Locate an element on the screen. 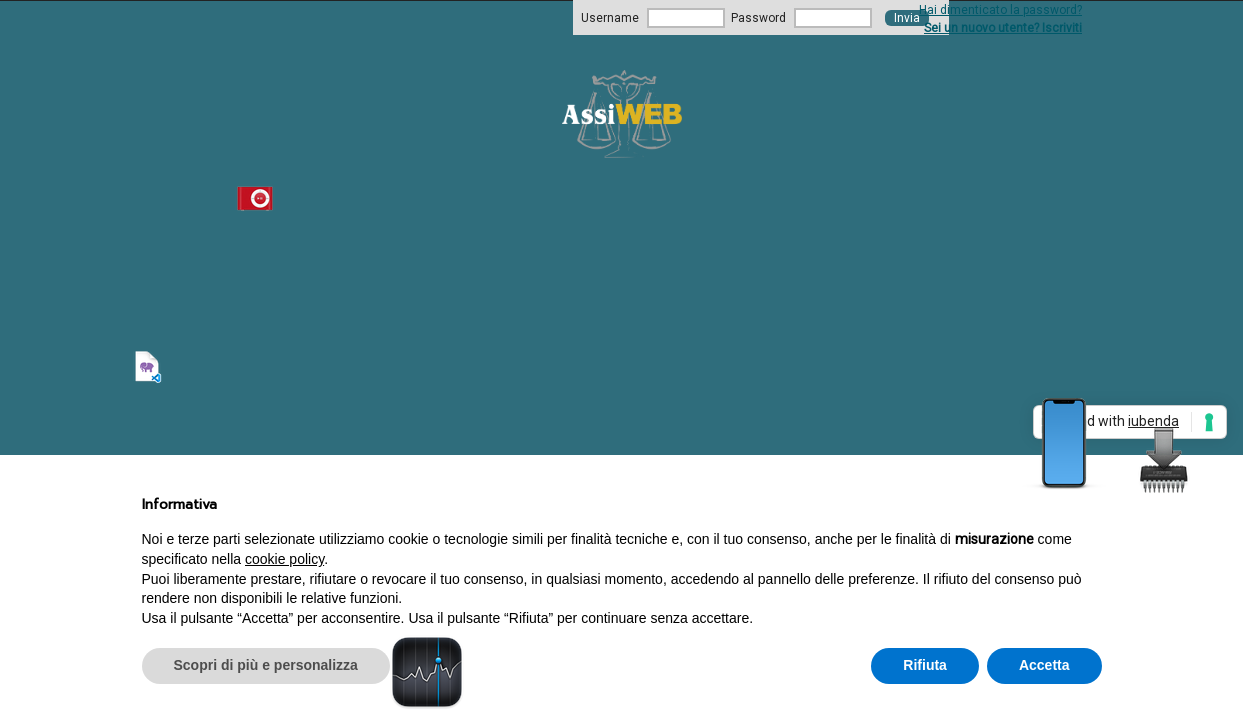 The image size is (1243, 720). open the stocks app to view market data is located at coordinates (427, 672).